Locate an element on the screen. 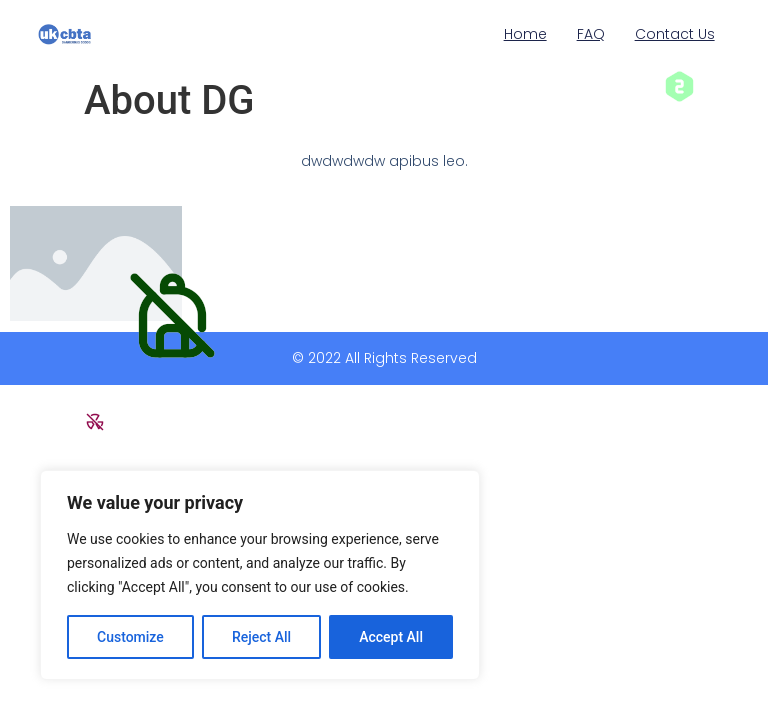 The height and width of the screenshot is (720, 768). disable radiation or hazard alerts is located at coordinates (95, 422).